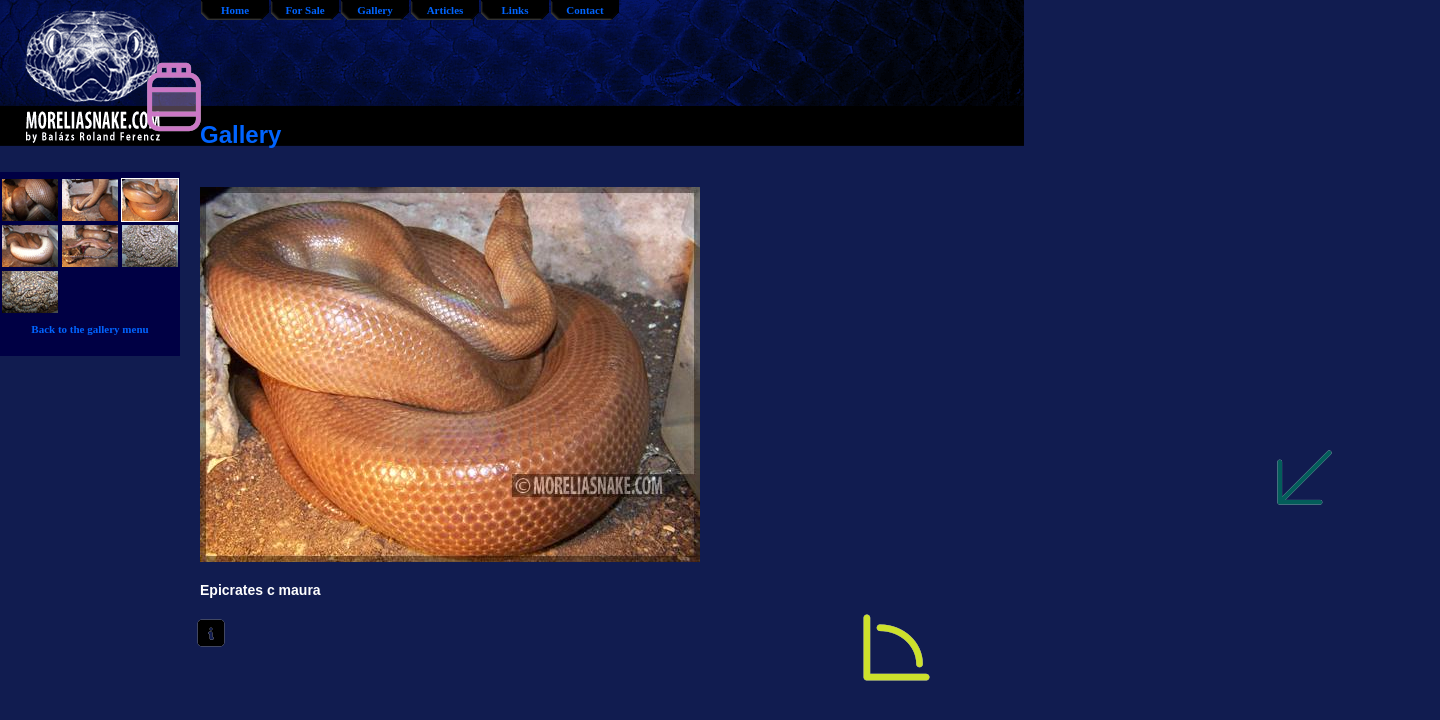  I want to click on navigate to previous or lower-left content, so click(1304, 477).